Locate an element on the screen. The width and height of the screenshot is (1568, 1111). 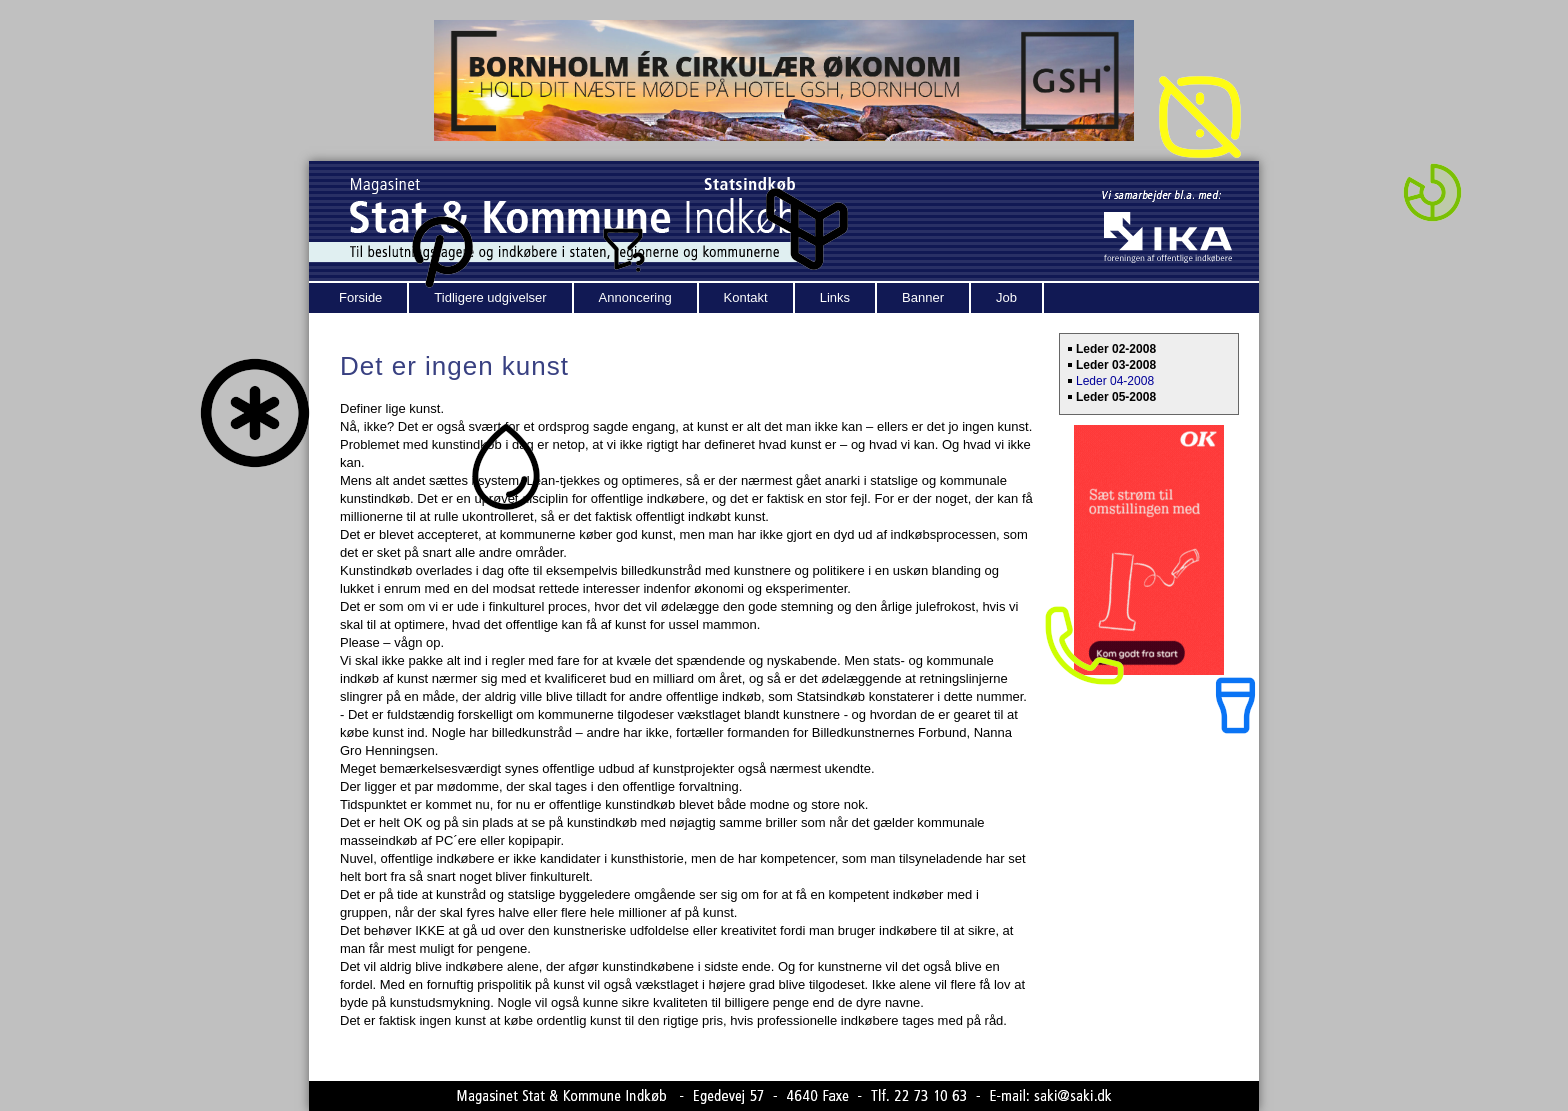
disable or mute alert notifications is located at coordinates (1200, 117).